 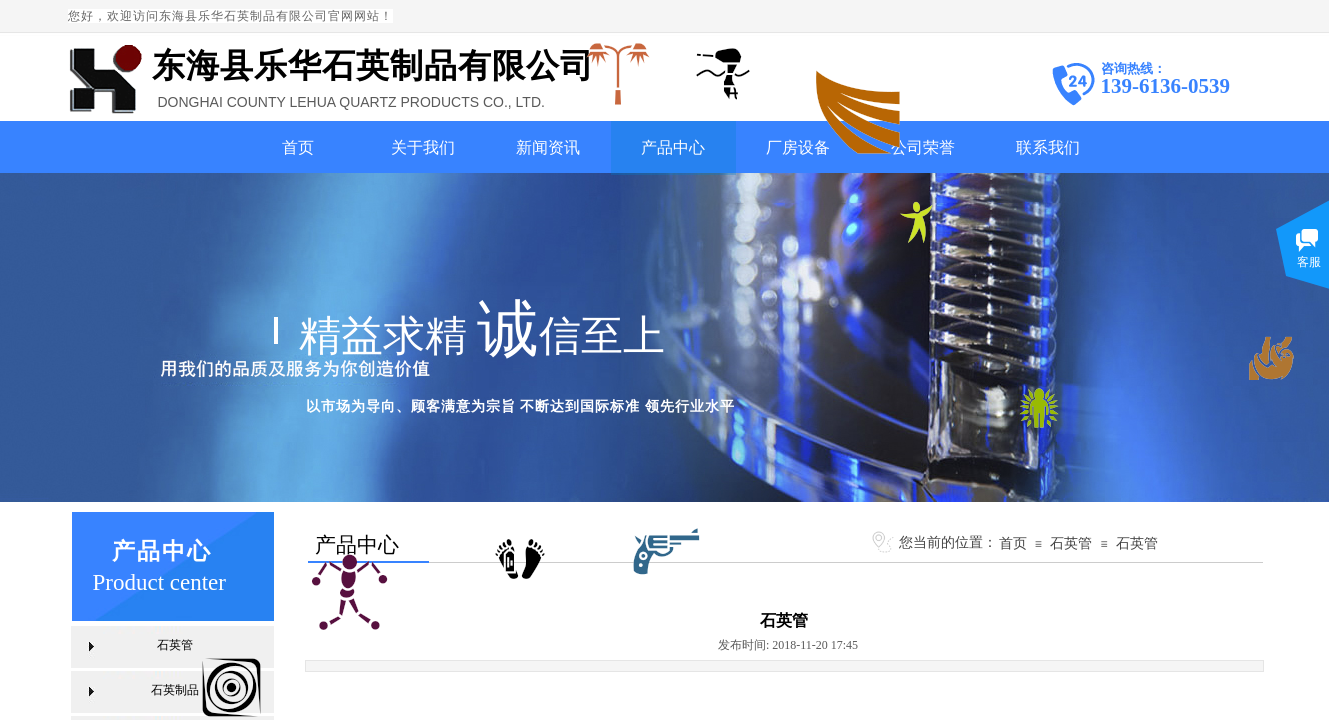 What do you see at coordinates (520, 559) in the screenshot?
I see `indicates deceased character or death state` at bounding box center [520, 559].